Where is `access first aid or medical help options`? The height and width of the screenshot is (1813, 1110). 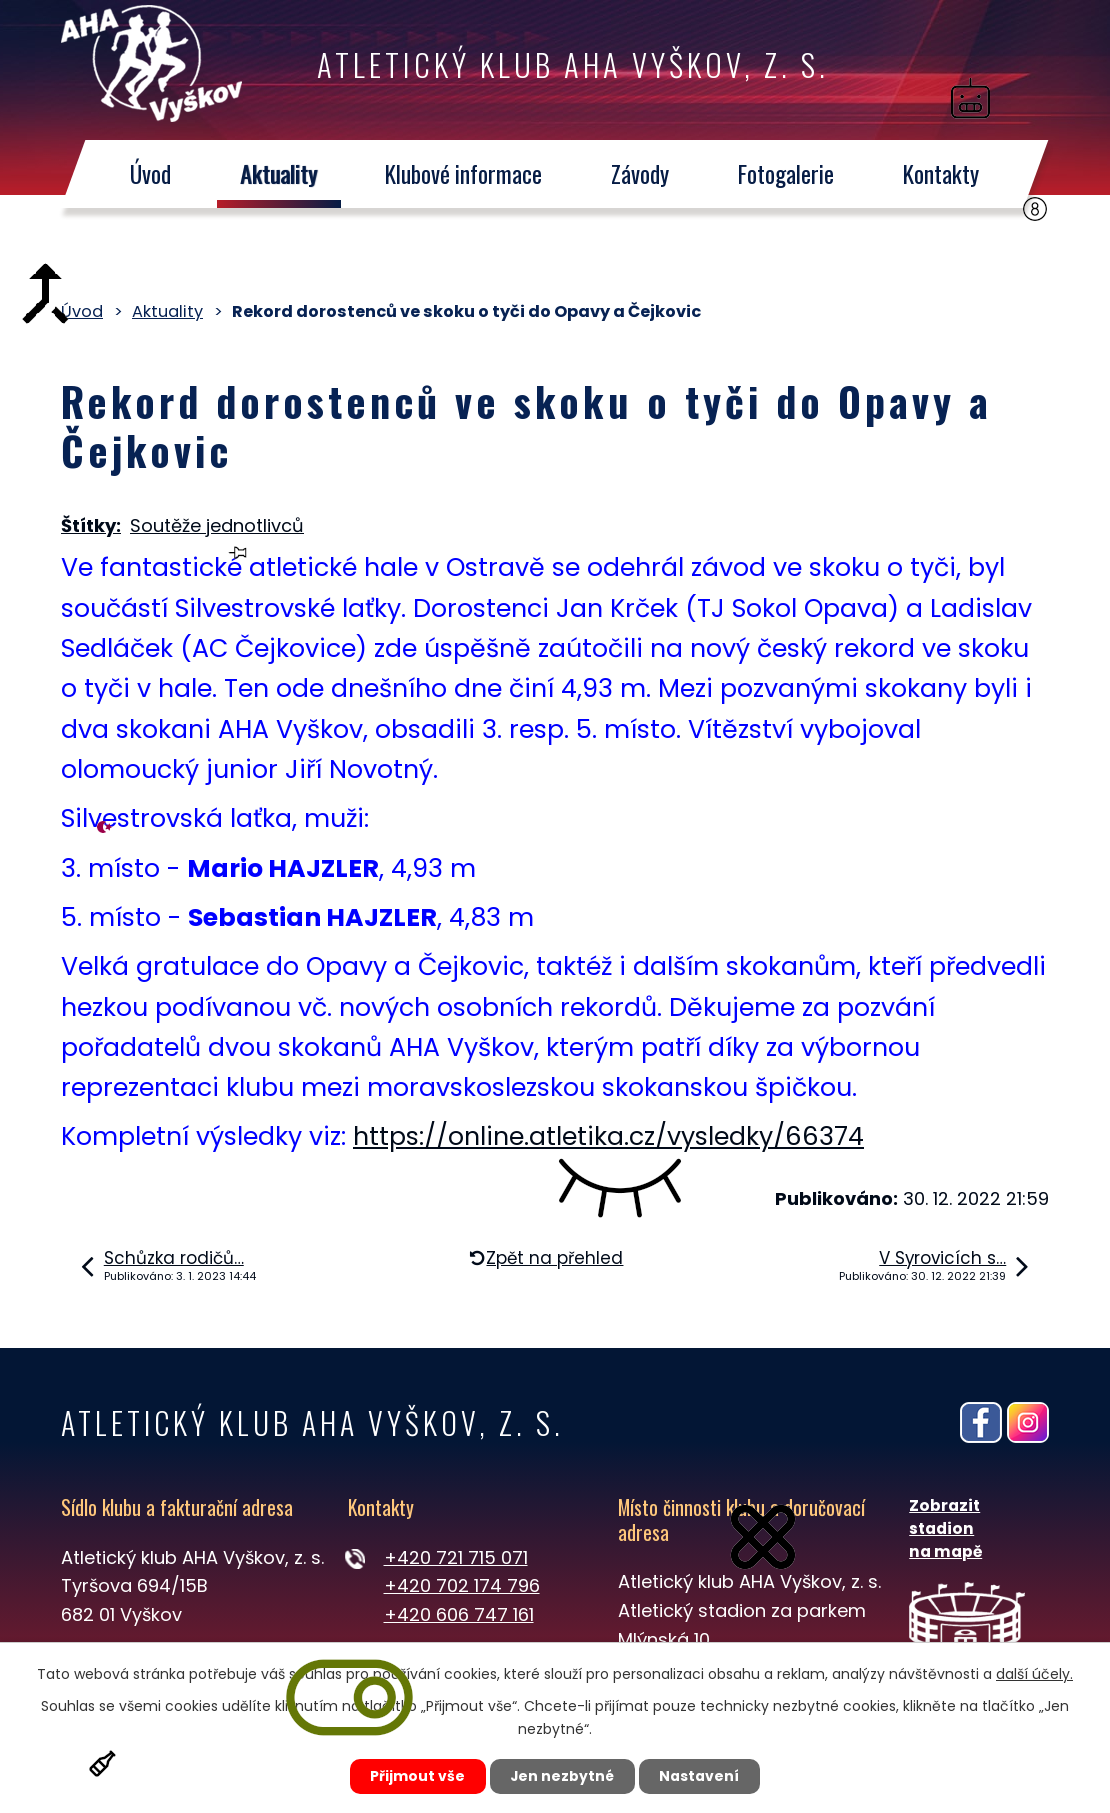 access first aid or medical help options is located at coordinates (763, 1537).